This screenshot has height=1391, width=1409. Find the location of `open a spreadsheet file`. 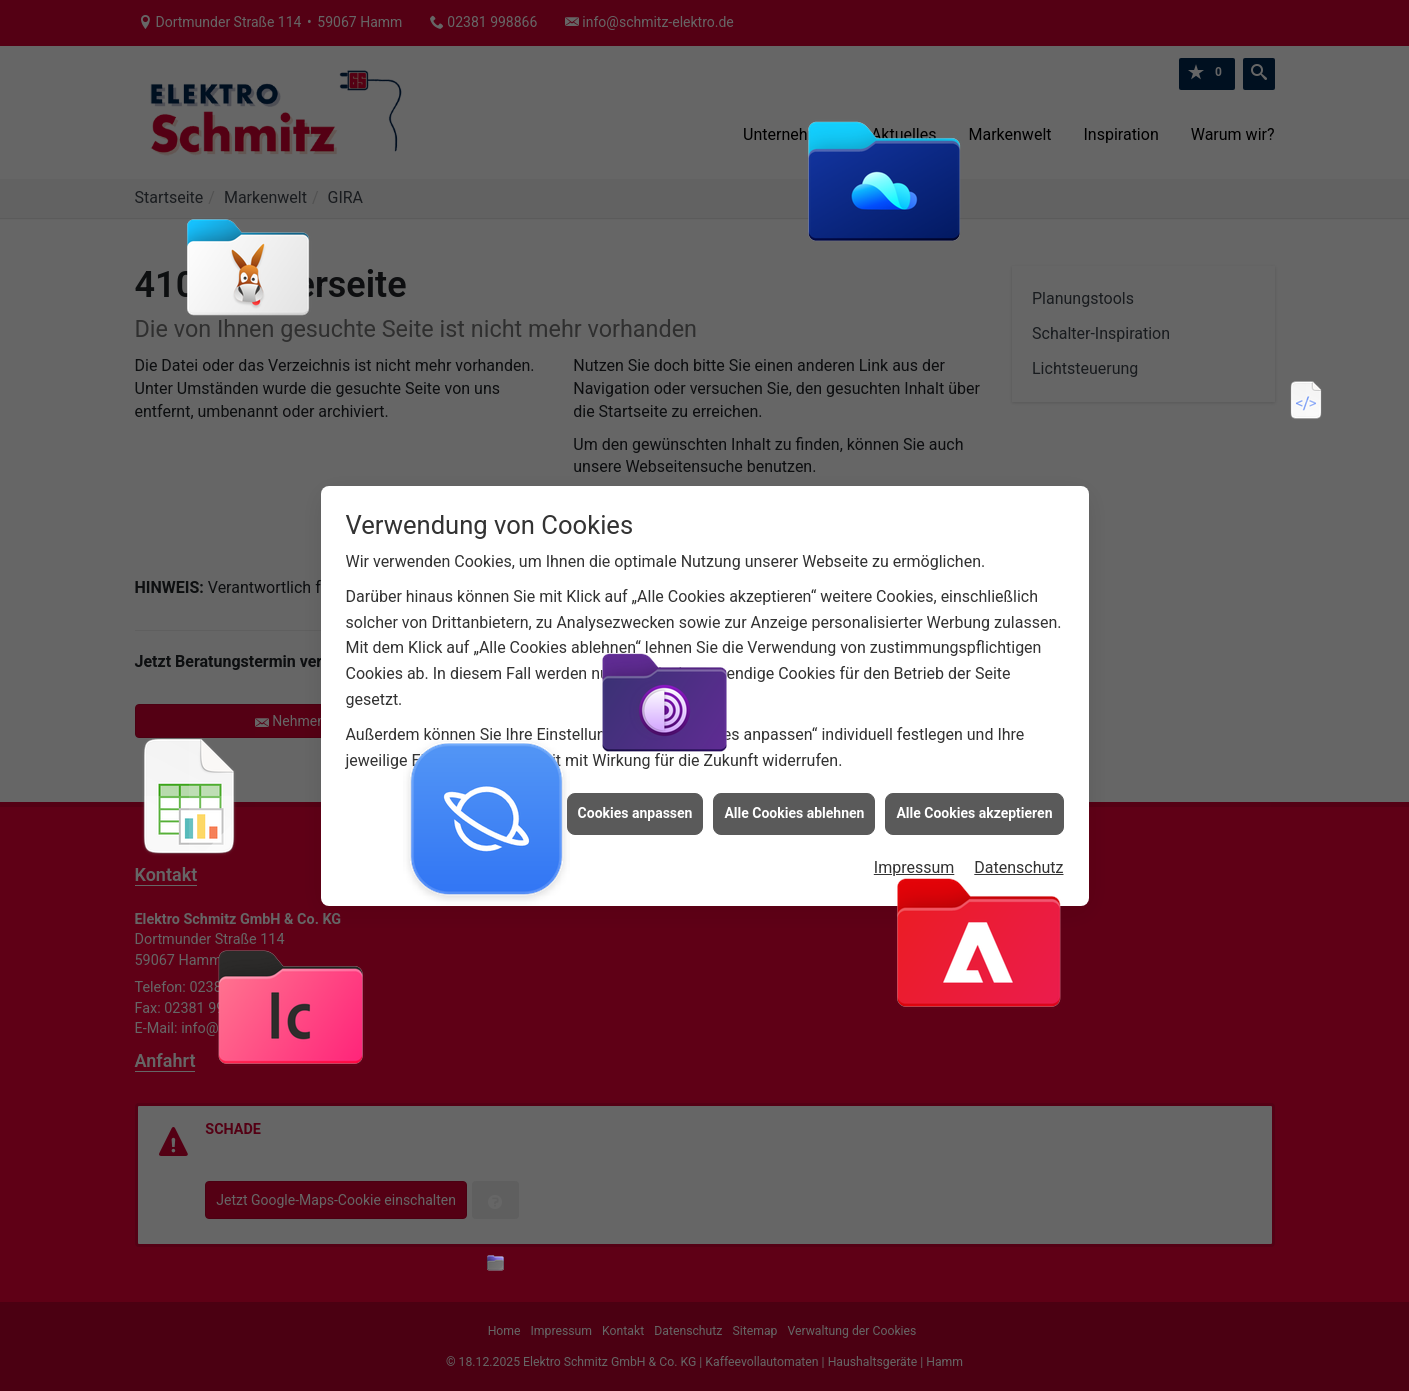

open a spreadsheet file is located at coordinates (189, 796).